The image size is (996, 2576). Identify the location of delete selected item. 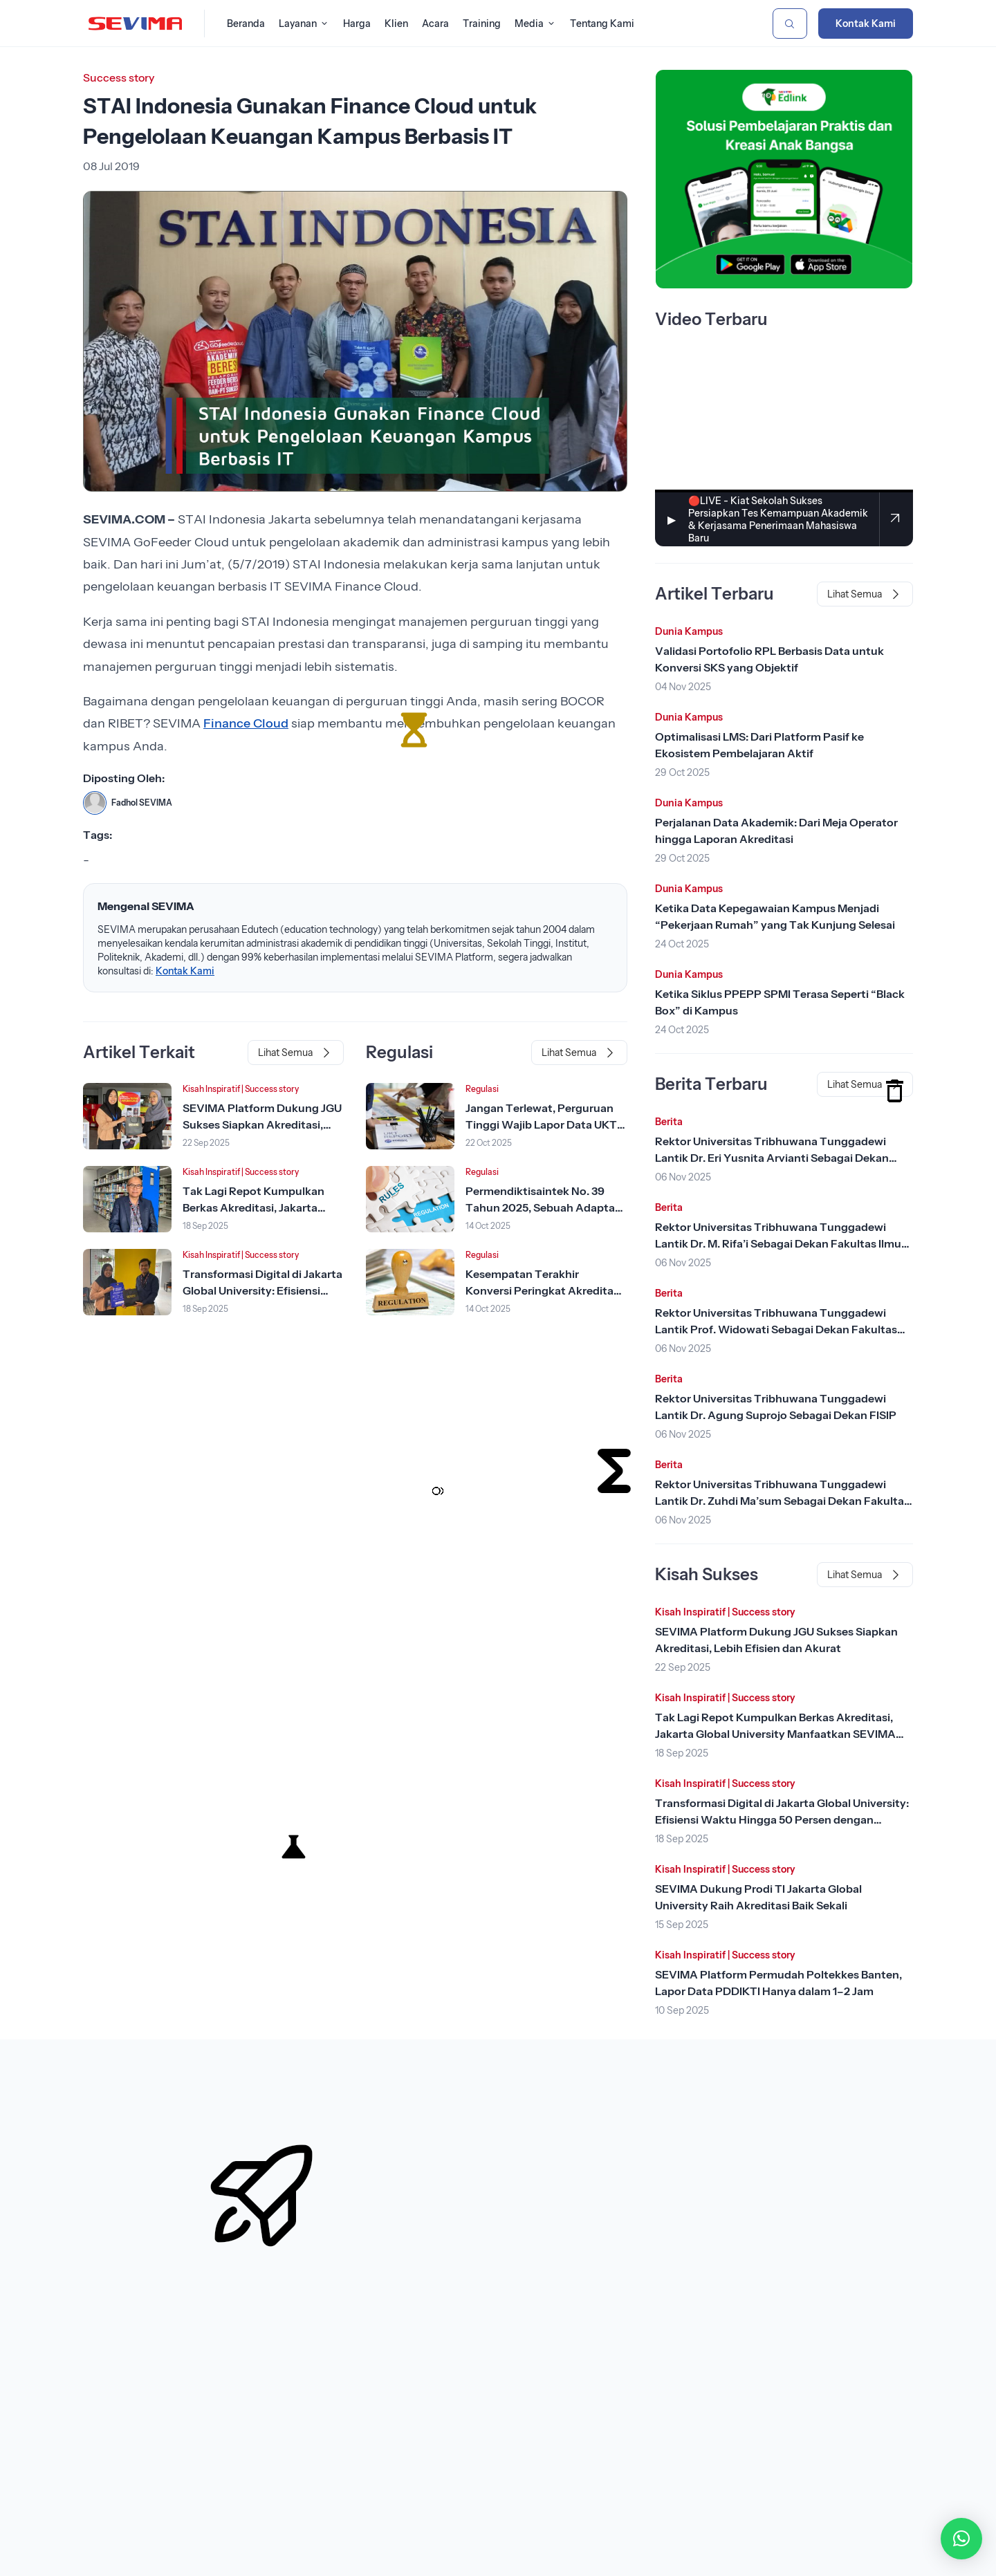
(894, 1091).